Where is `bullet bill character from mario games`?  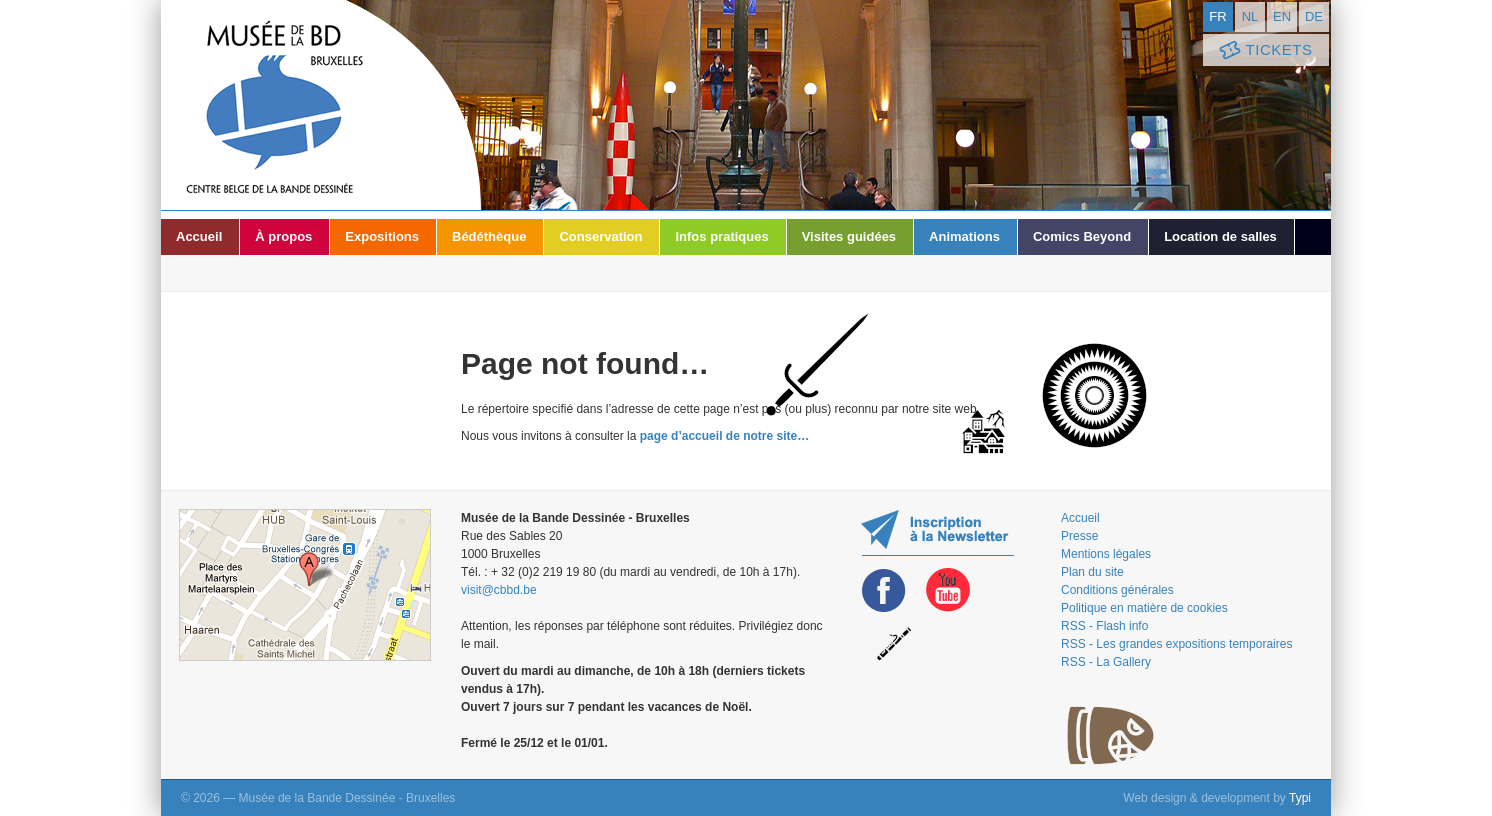
bullet bill character from mario games is located at coordinates (1110, 735).